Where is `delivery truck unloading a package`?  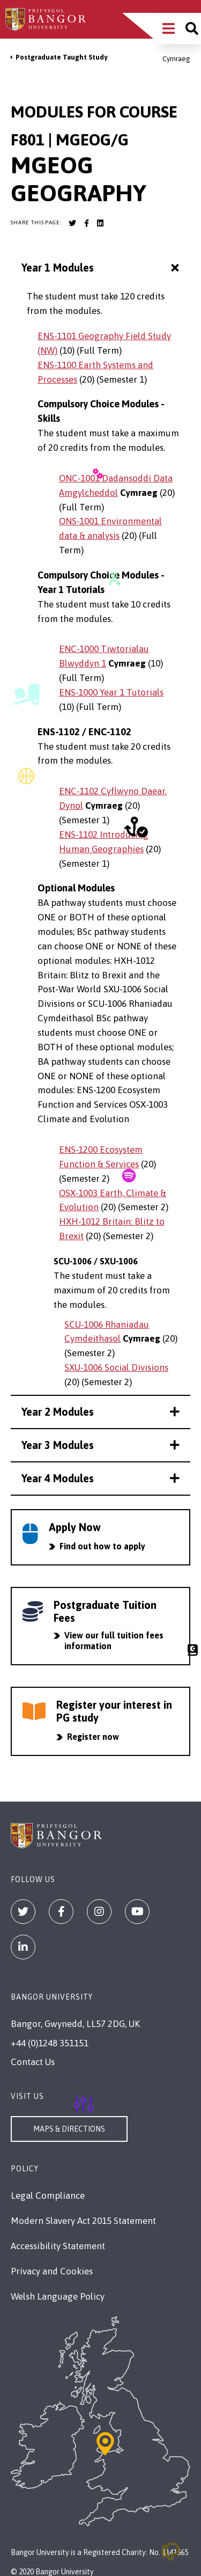 delivery truck unloading a package is located at coordinates (27, 694).